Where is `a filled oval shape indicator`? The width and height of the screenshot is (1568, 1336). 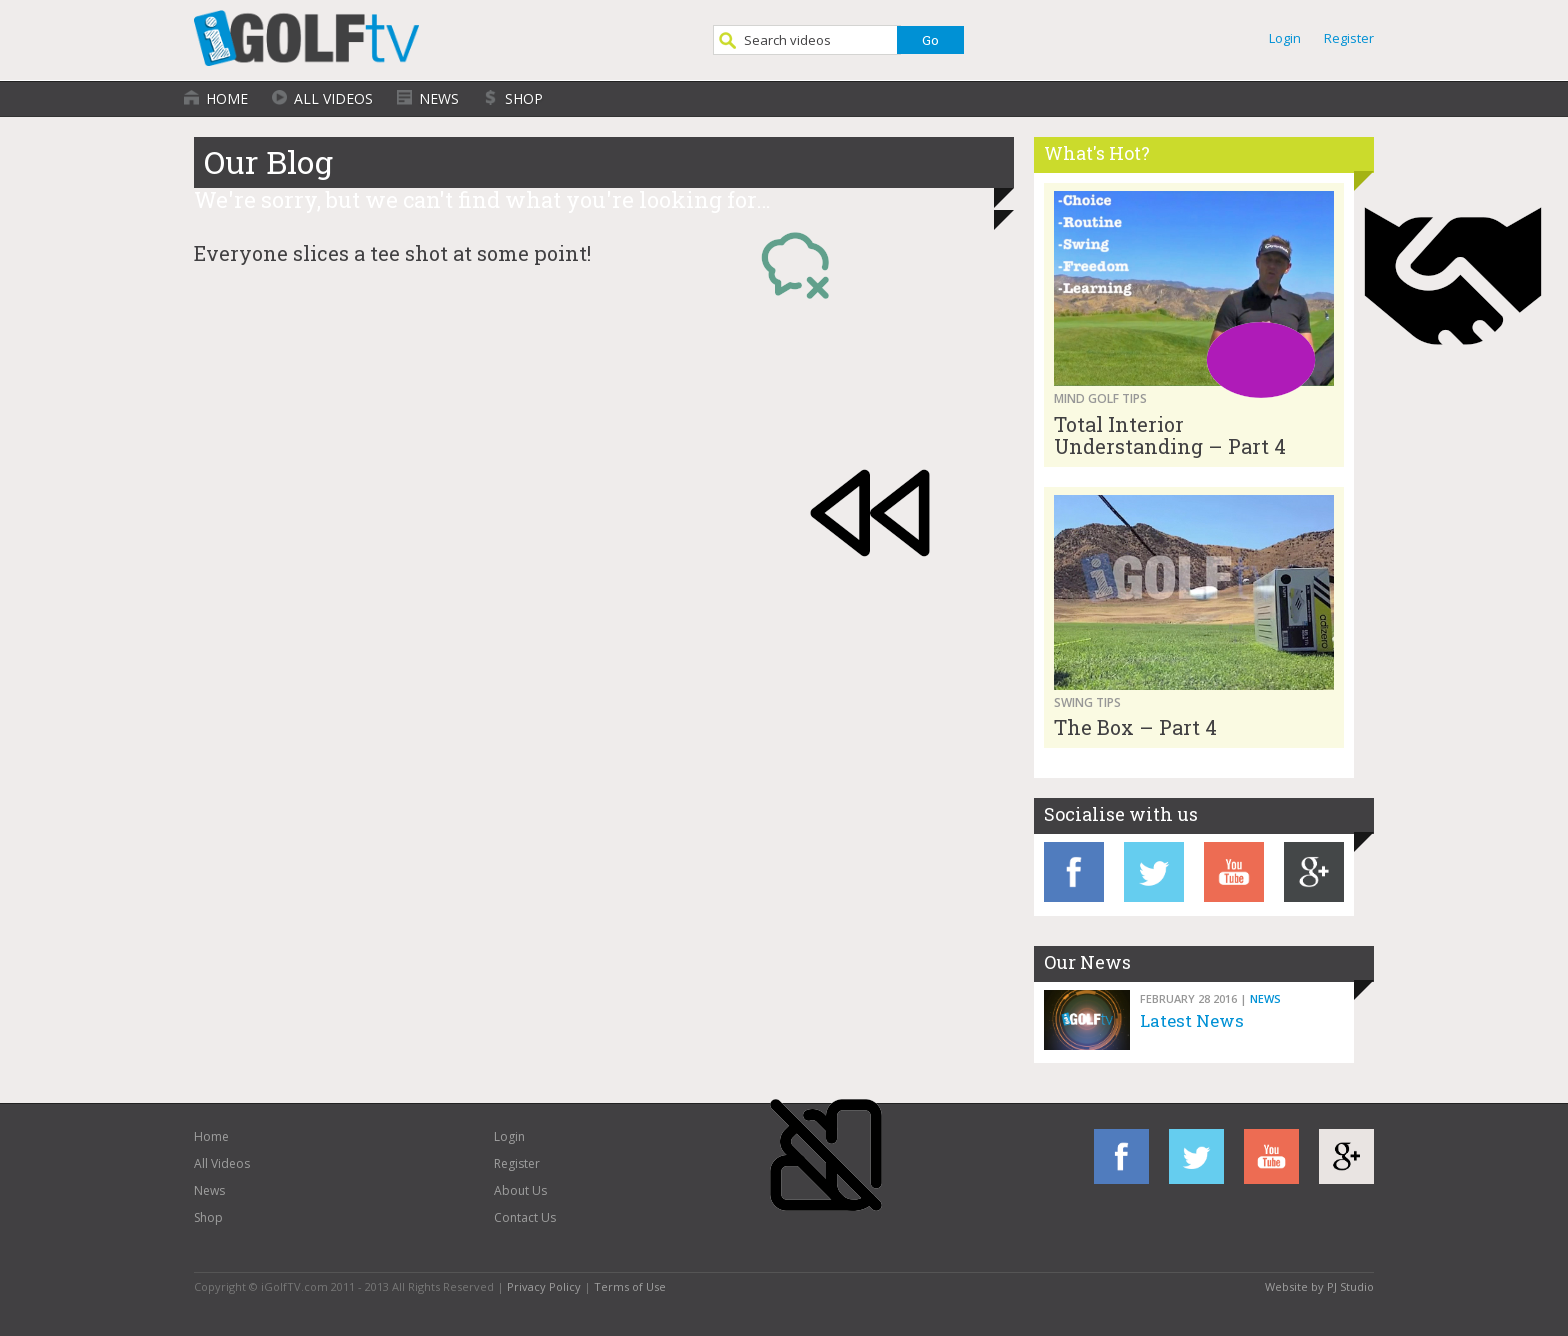 a filled oval shape indicator is located at coordinates (1261, 360).